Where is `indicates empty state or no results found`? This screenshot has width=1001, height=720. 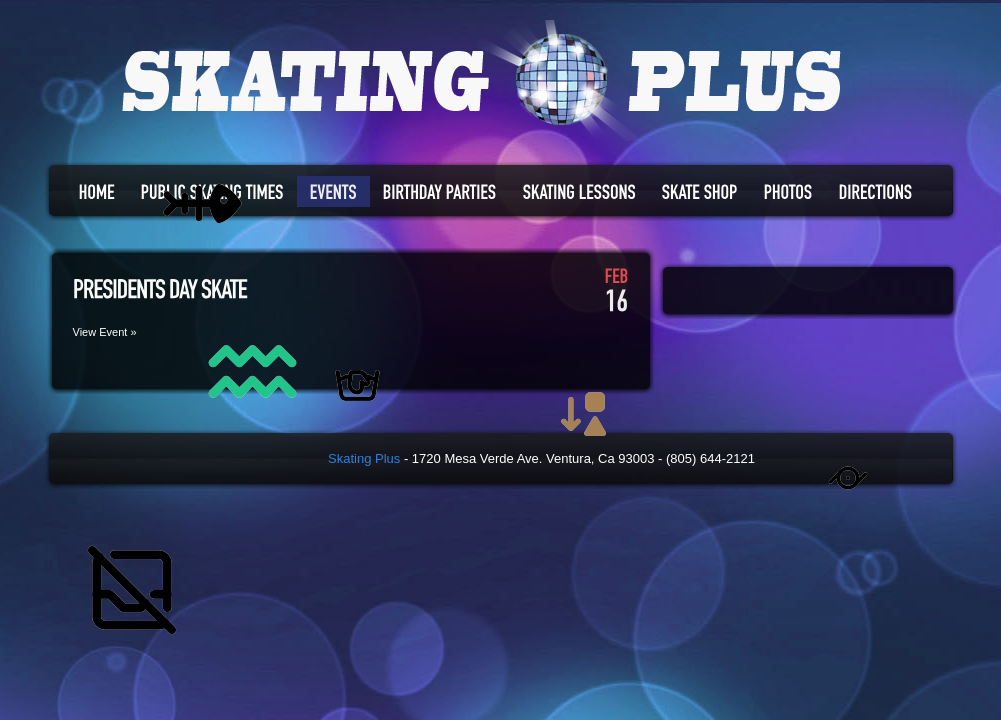 indicates empty state or no results found is located at coordinates (202, 203).